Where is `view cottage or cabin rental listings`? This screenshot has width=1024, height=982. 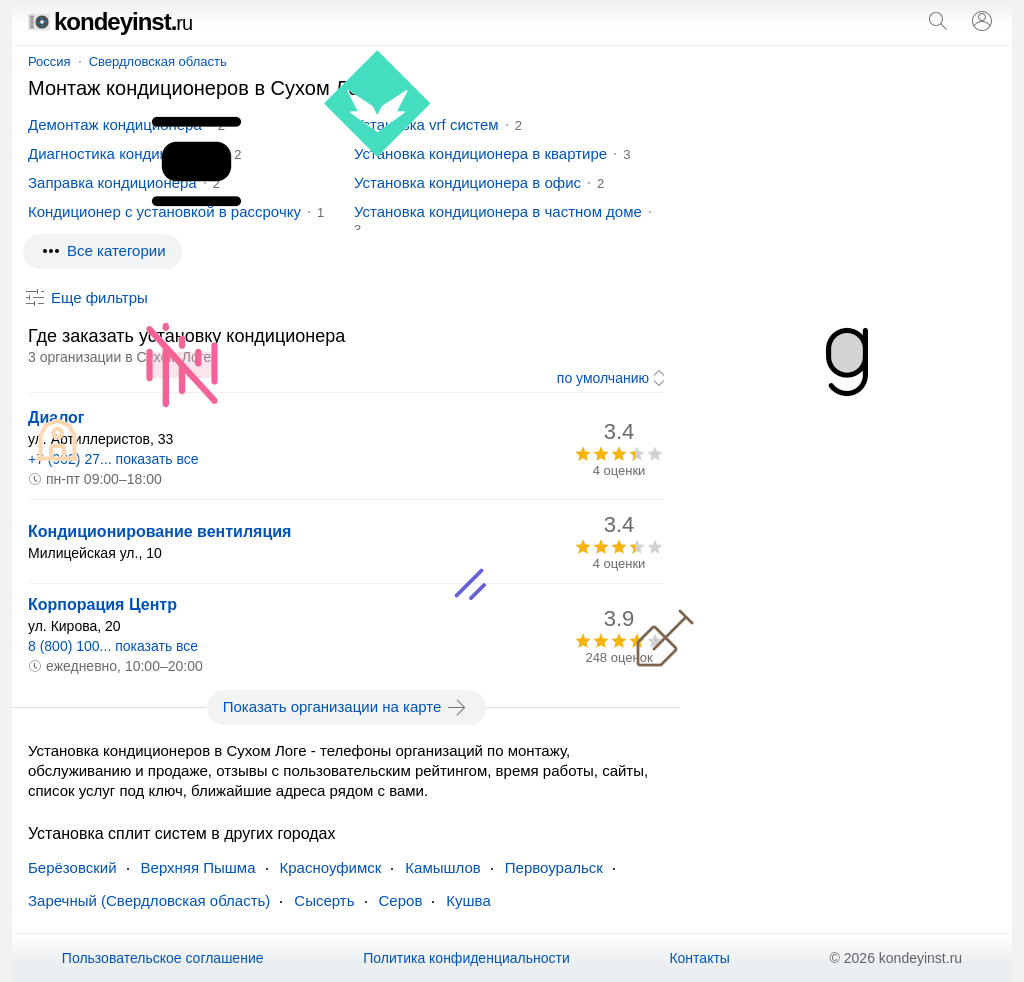 view cottage or cabin rental listings is located at coordinates (57, 439).